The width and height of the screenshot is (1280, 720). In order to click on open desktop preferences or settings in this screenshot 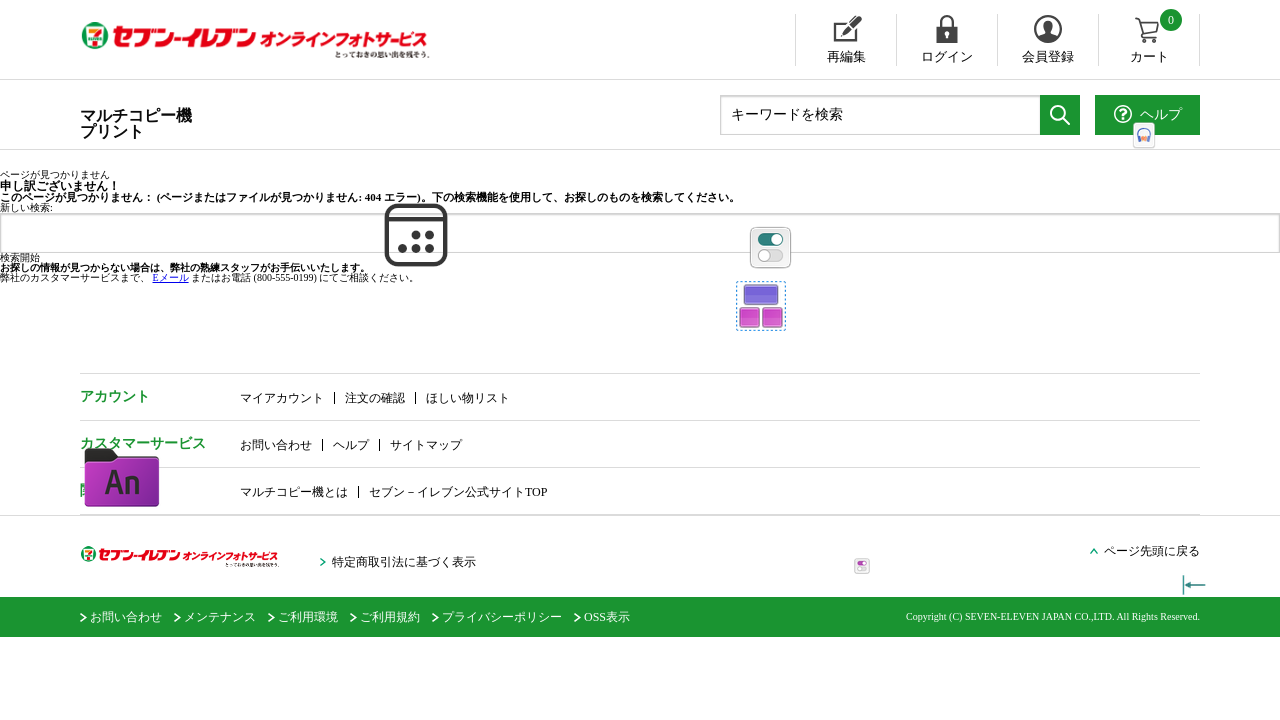, I will do `click(770, 247)`.